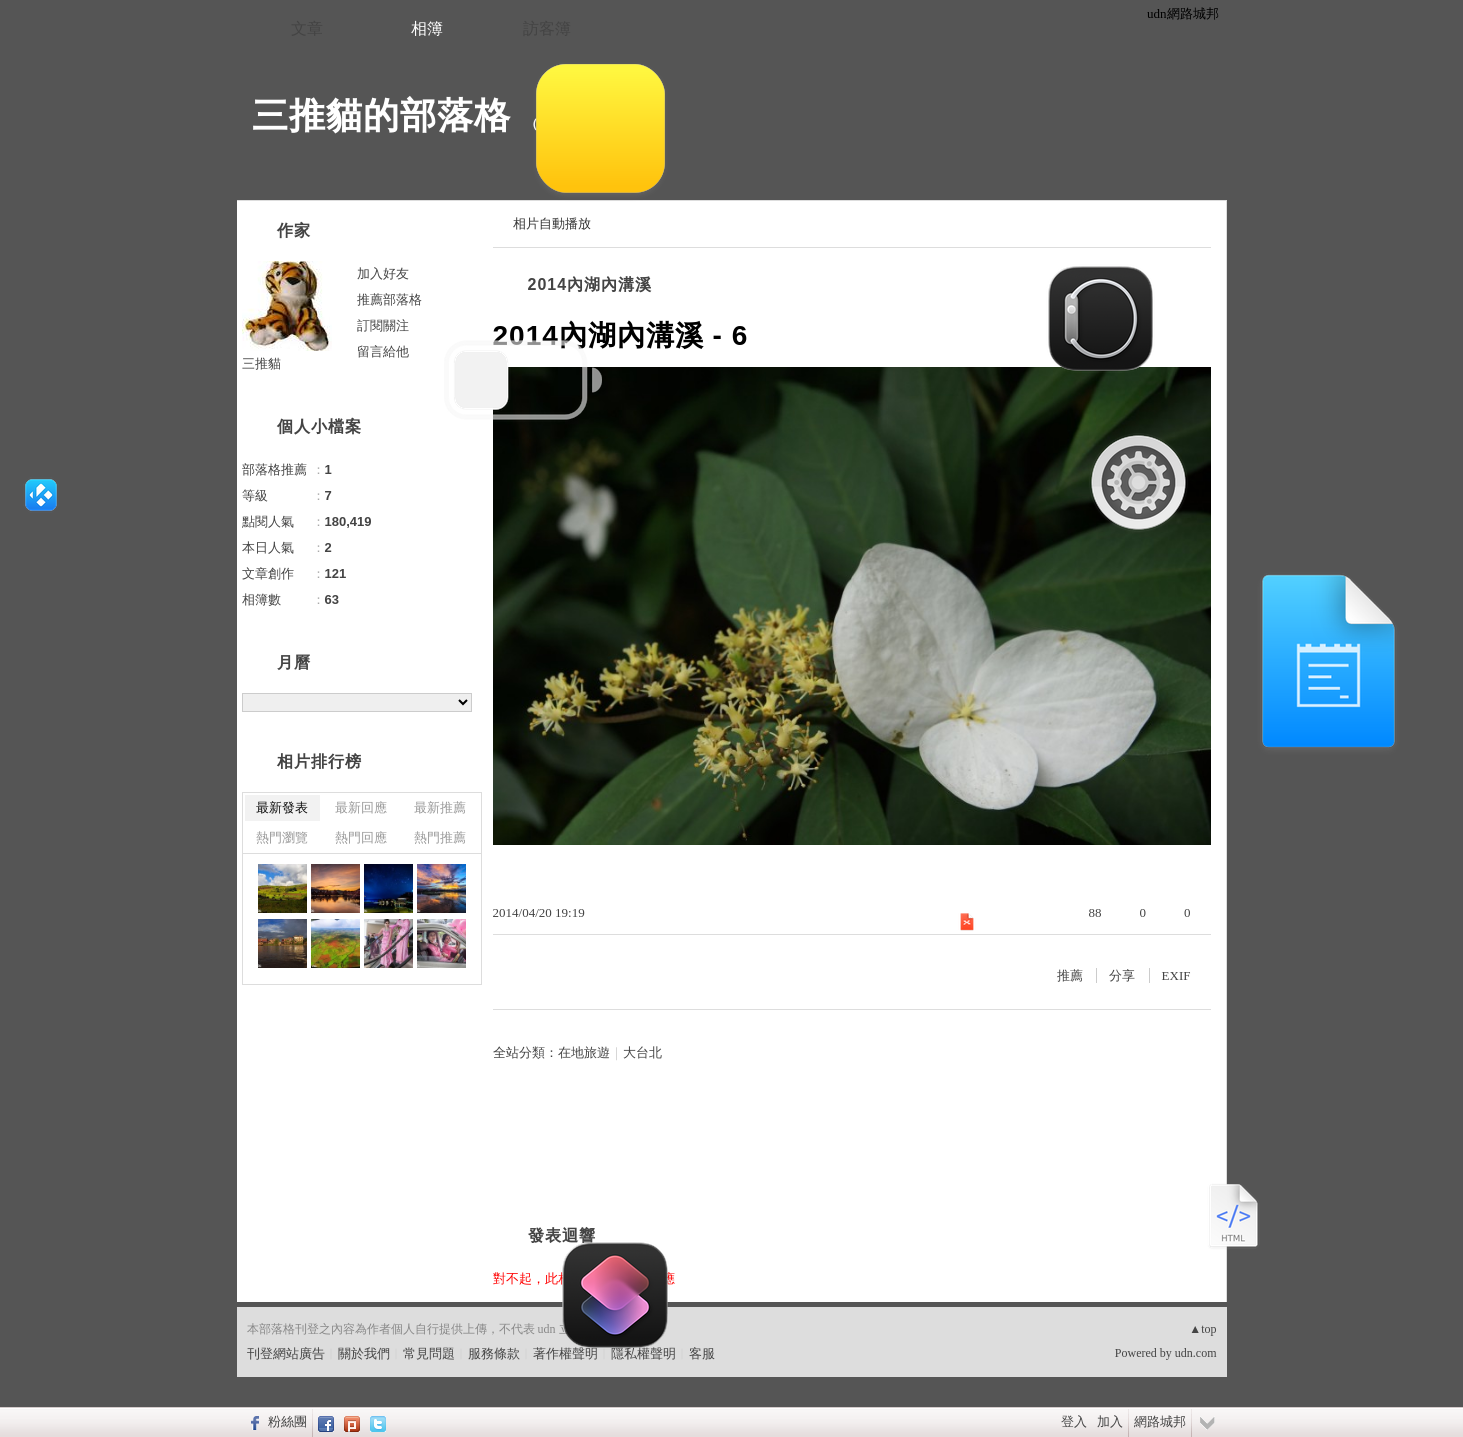  Describe the element at coordinates (615, 1295) in the screenshot. I see `open the shortcuts app` at that location.